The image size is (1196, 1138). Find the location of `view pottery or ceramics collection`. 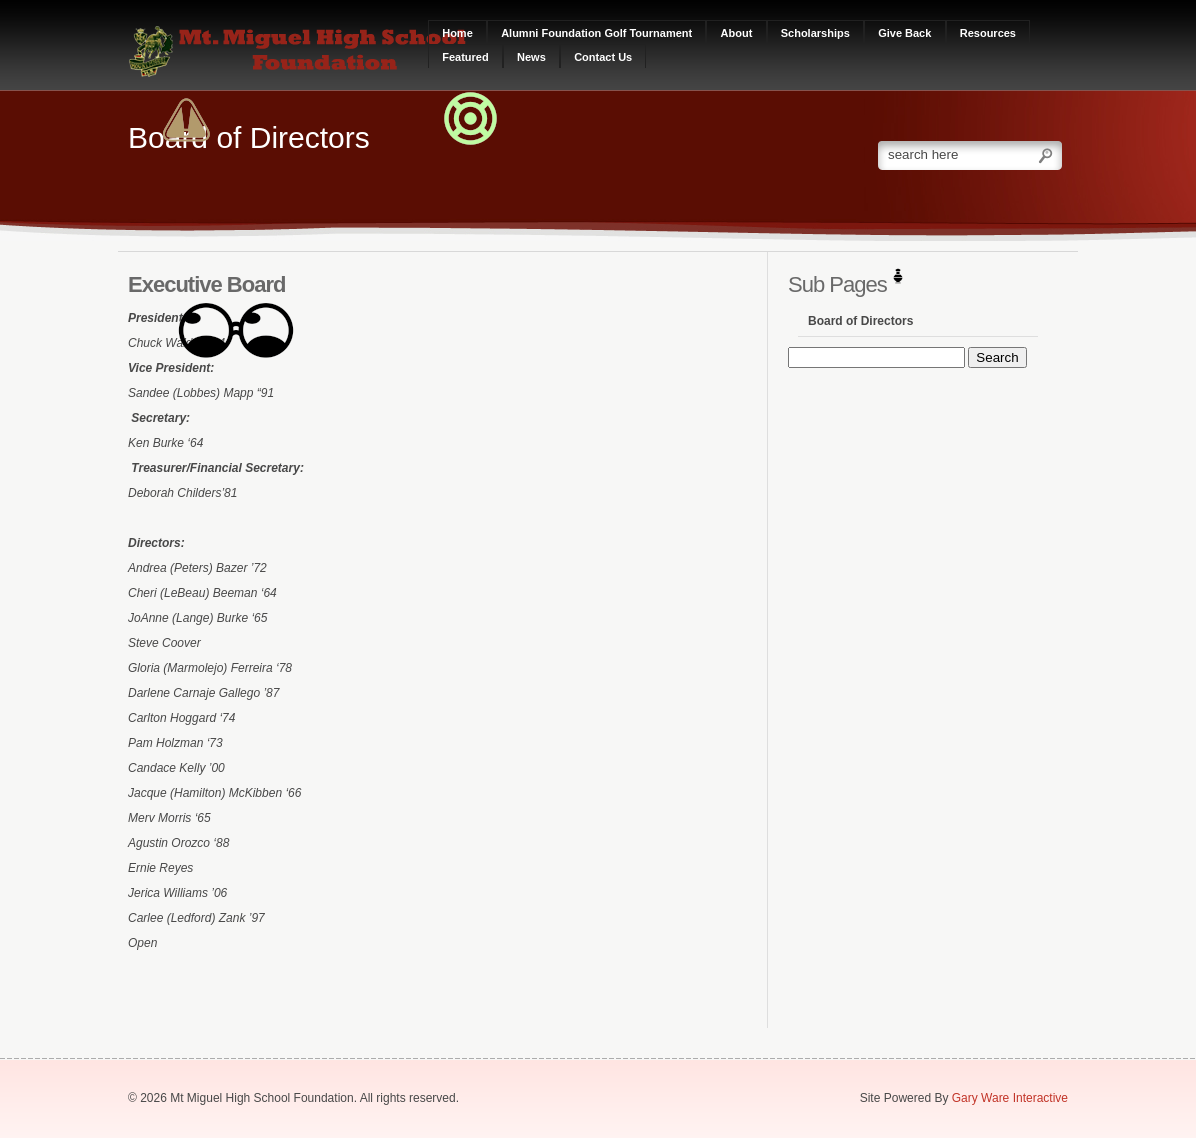

view pottery or ceramics collection is located at coordinates (898, 276).